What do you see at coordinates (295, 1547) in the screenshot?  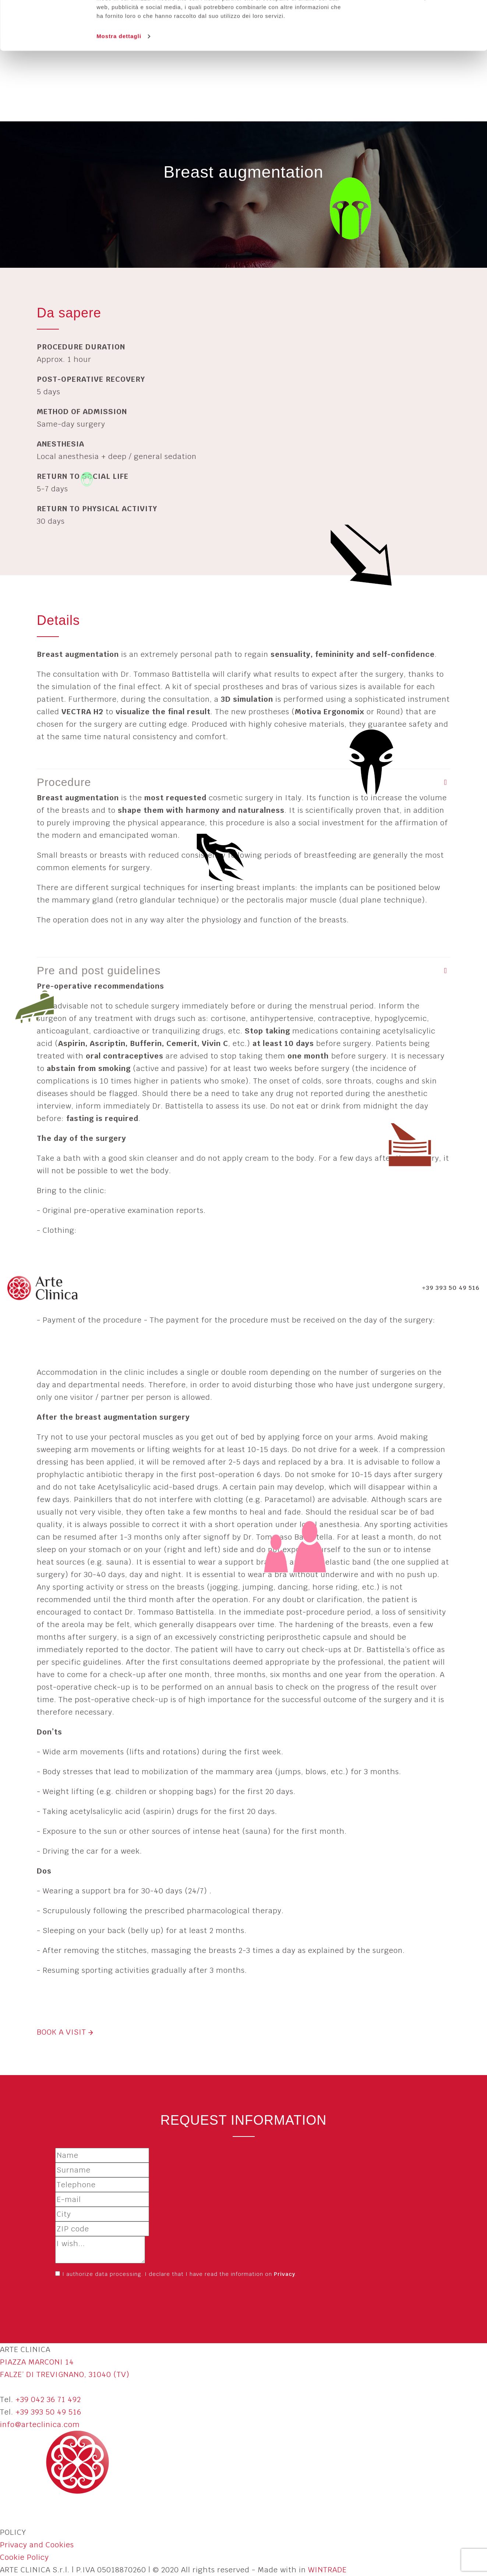 I see `view age-appropriate content settings` at bounding box center [295, 1547].